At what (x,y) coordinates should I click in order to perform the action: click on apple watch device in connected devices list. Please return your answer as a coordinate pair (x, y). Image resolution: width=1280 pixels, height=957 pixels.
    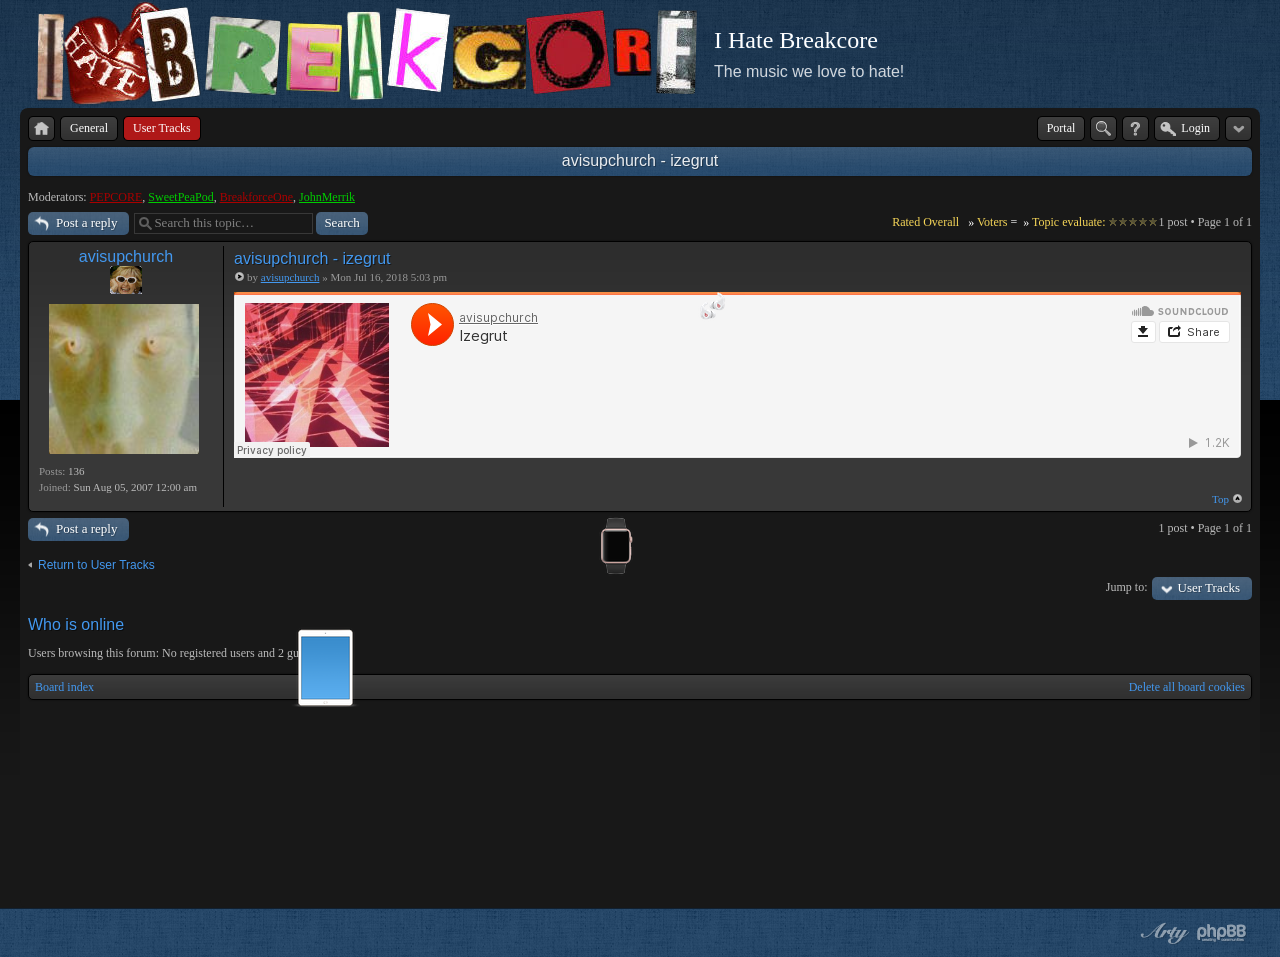
    Looking at the image, I should click on (616, 546).